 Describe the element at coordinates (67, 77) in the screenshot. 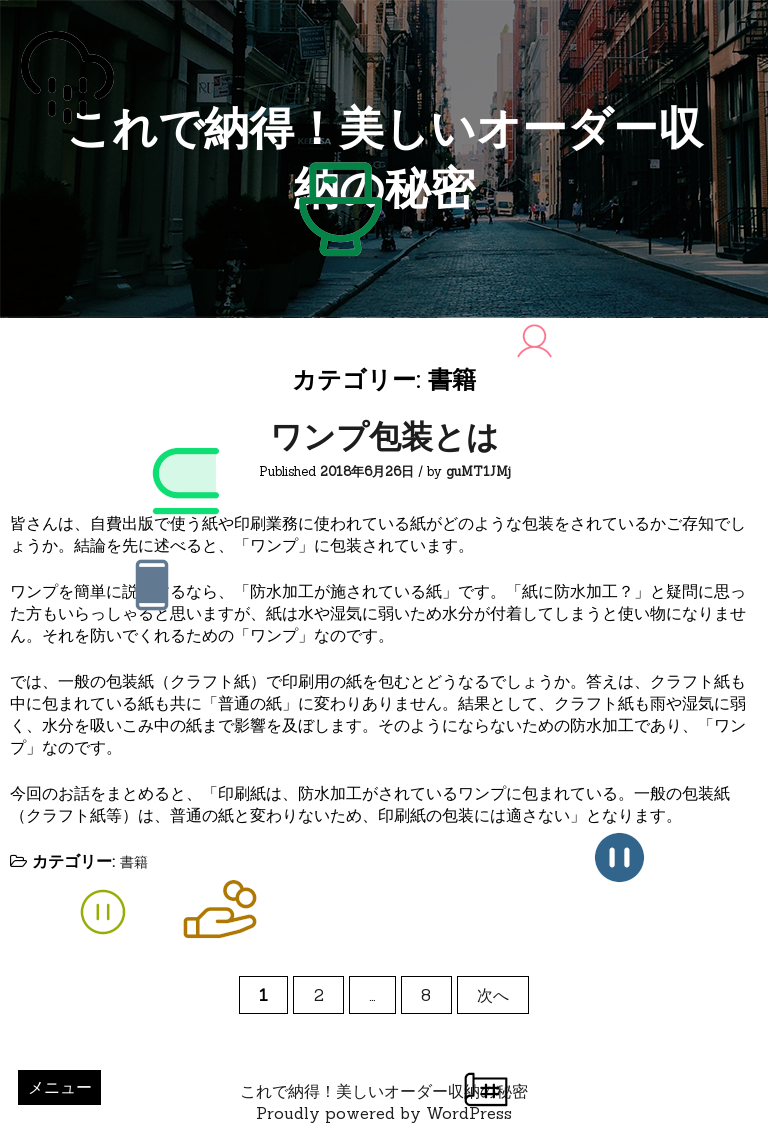

I see `indicates light rain or drizzle in weather forecast` at that location.